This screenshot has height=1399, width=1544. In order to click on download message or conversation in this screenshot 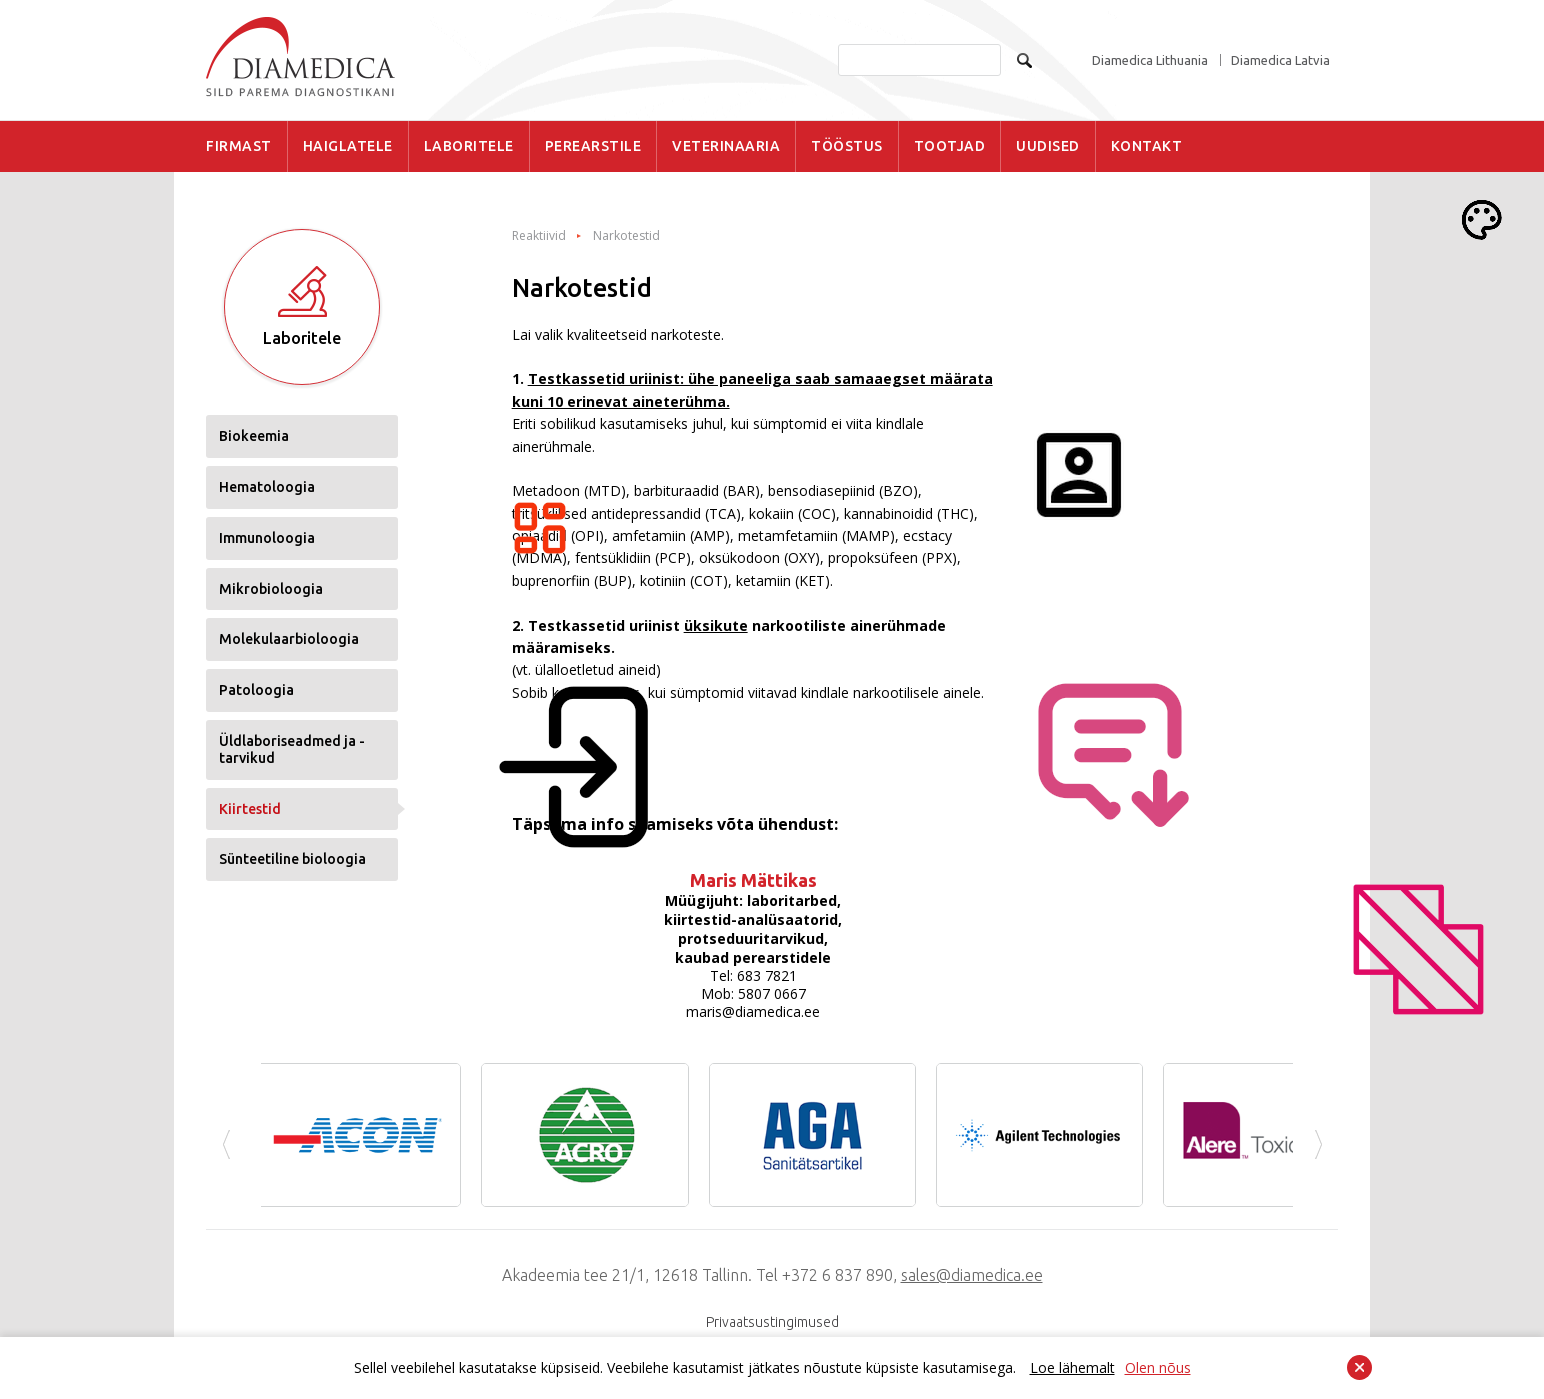, I will do `click(1110, 748)`.